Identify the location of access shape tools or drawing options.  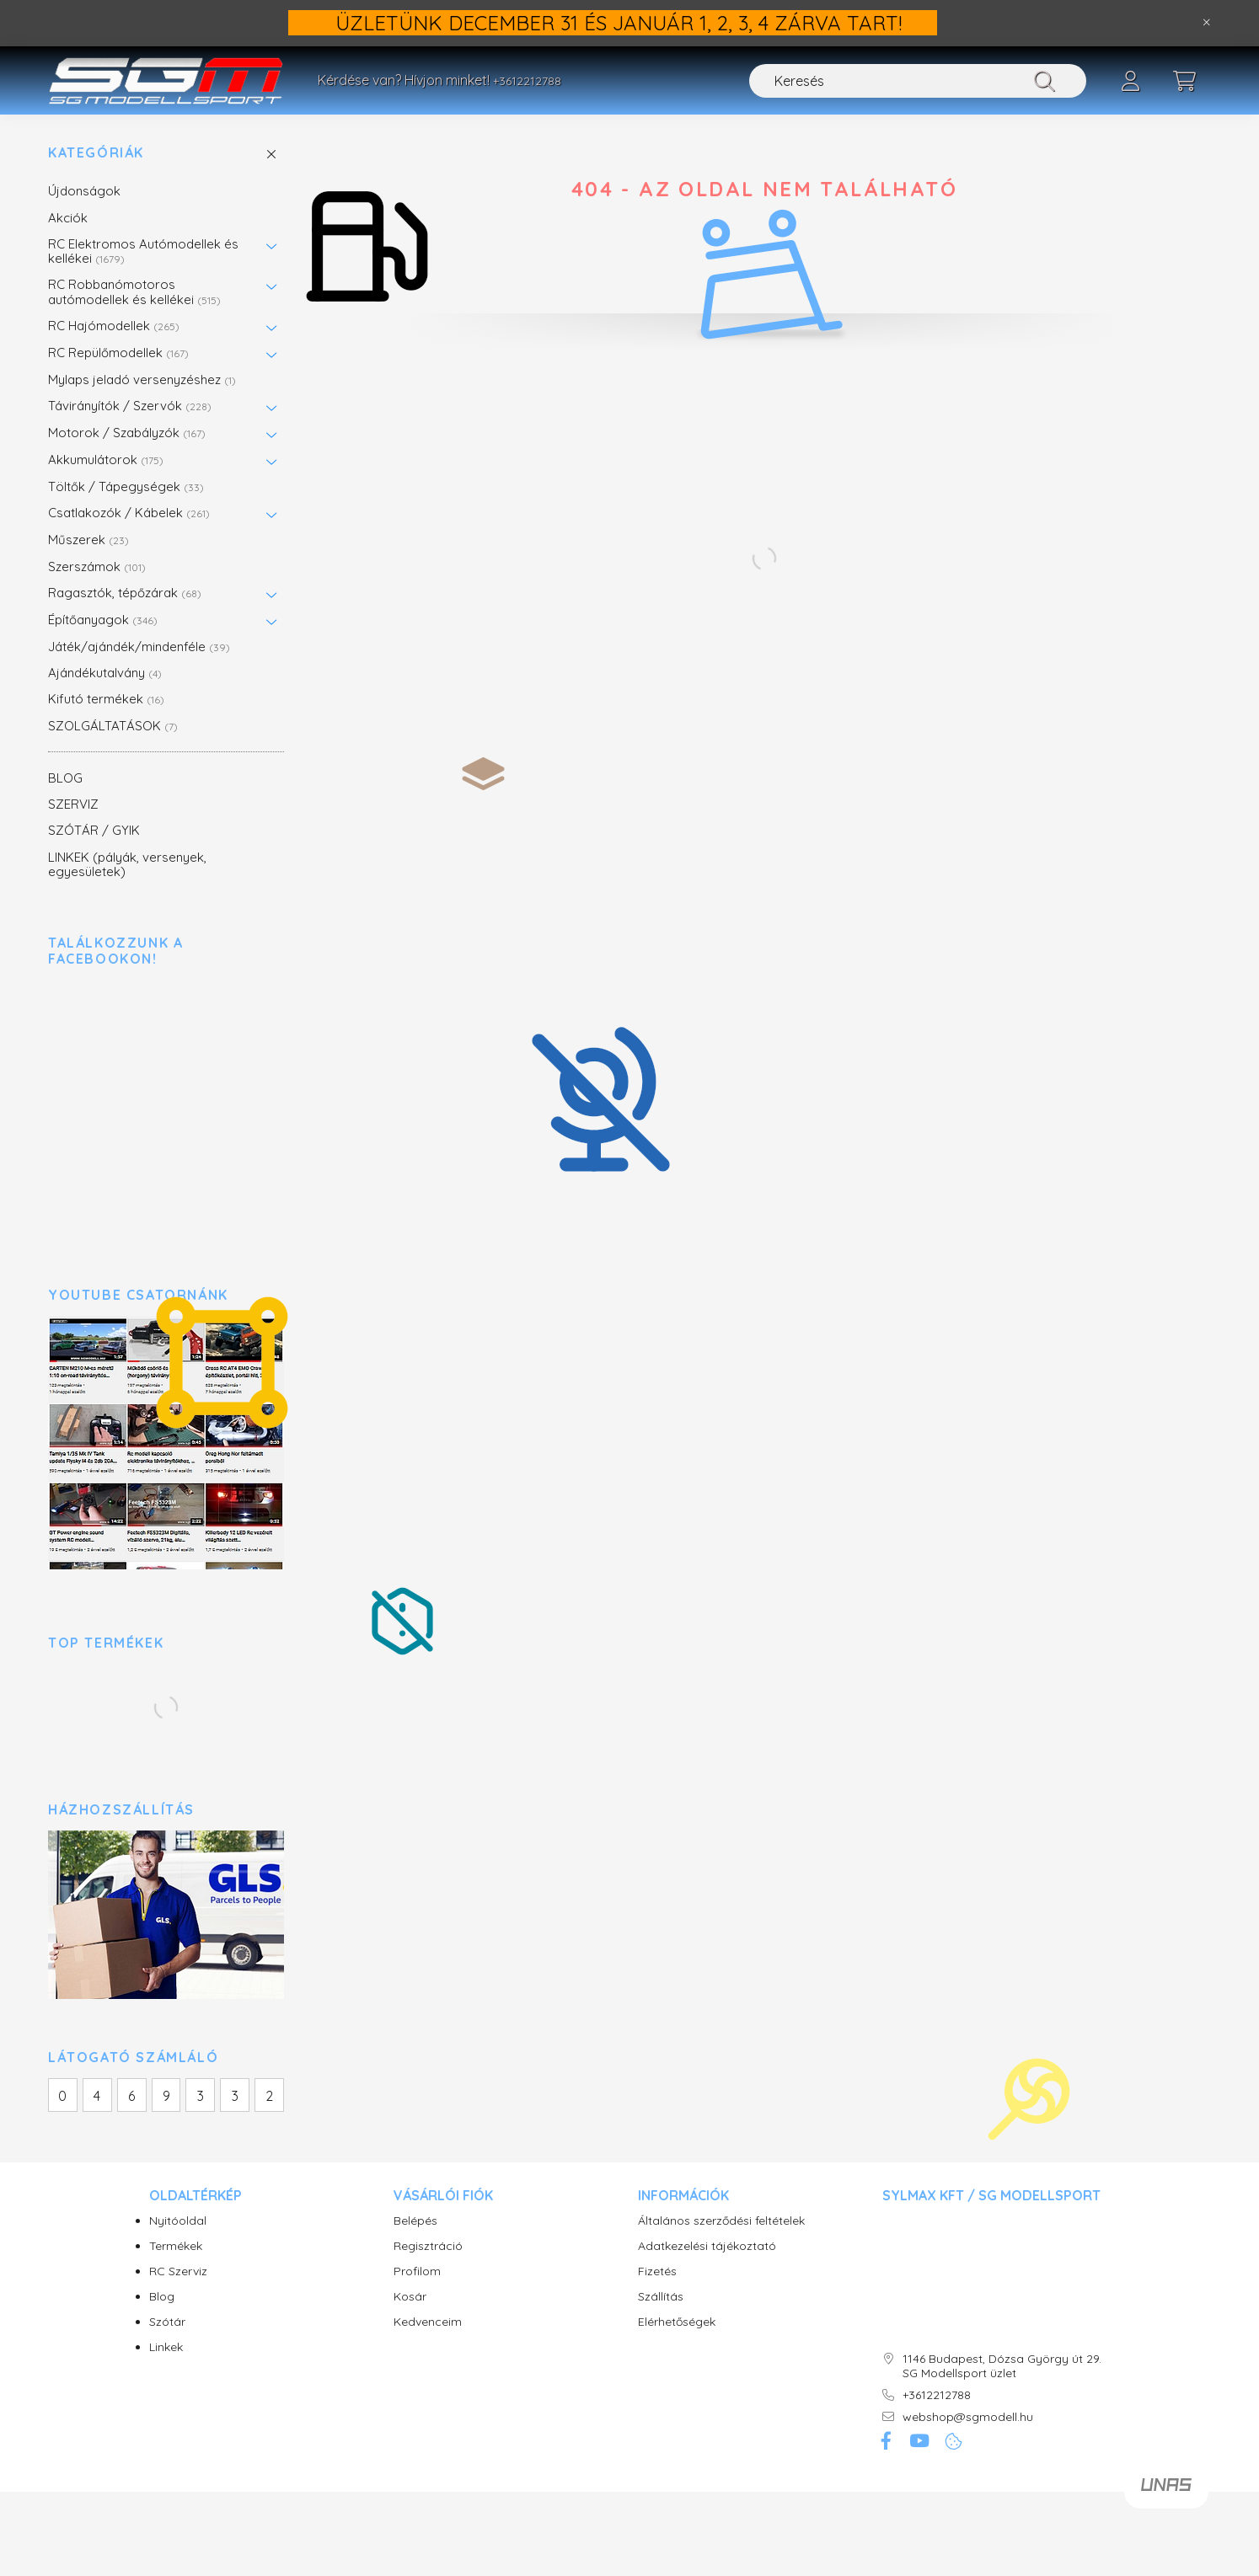
(222, 1362).